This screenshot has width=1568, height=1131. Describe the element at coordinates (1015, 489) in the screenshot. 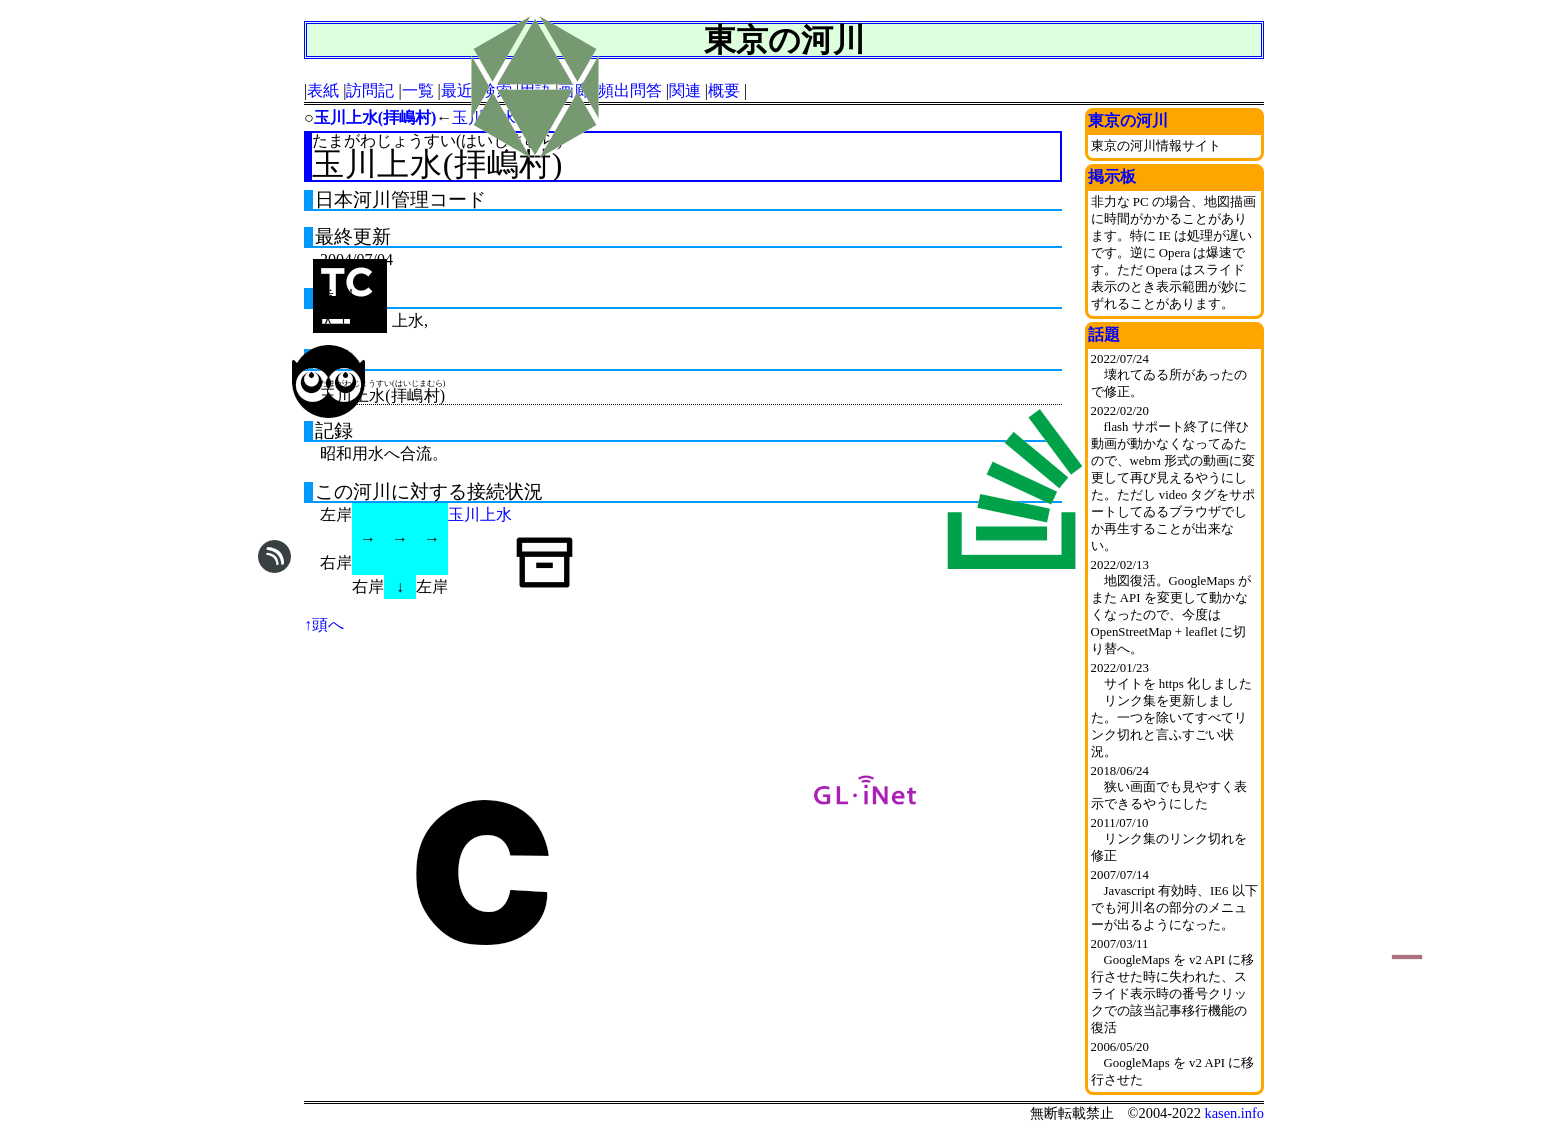

I see `visit stack overflow for programming help` at that location.